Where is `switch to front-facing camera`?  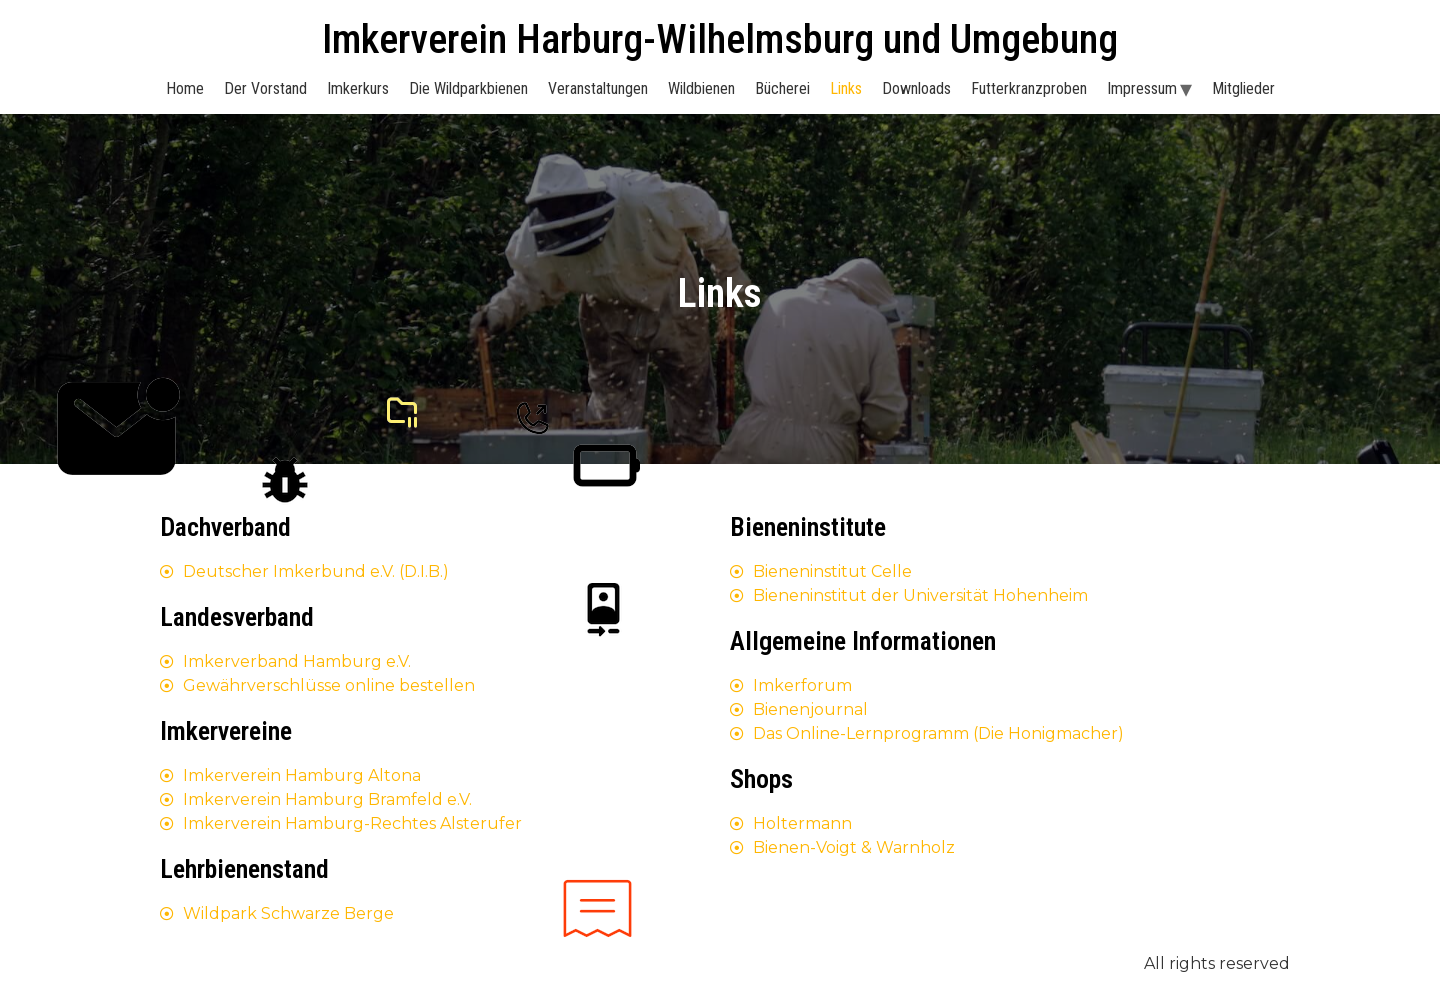
switch to front-facing camera is located at coordinates (603, 610).